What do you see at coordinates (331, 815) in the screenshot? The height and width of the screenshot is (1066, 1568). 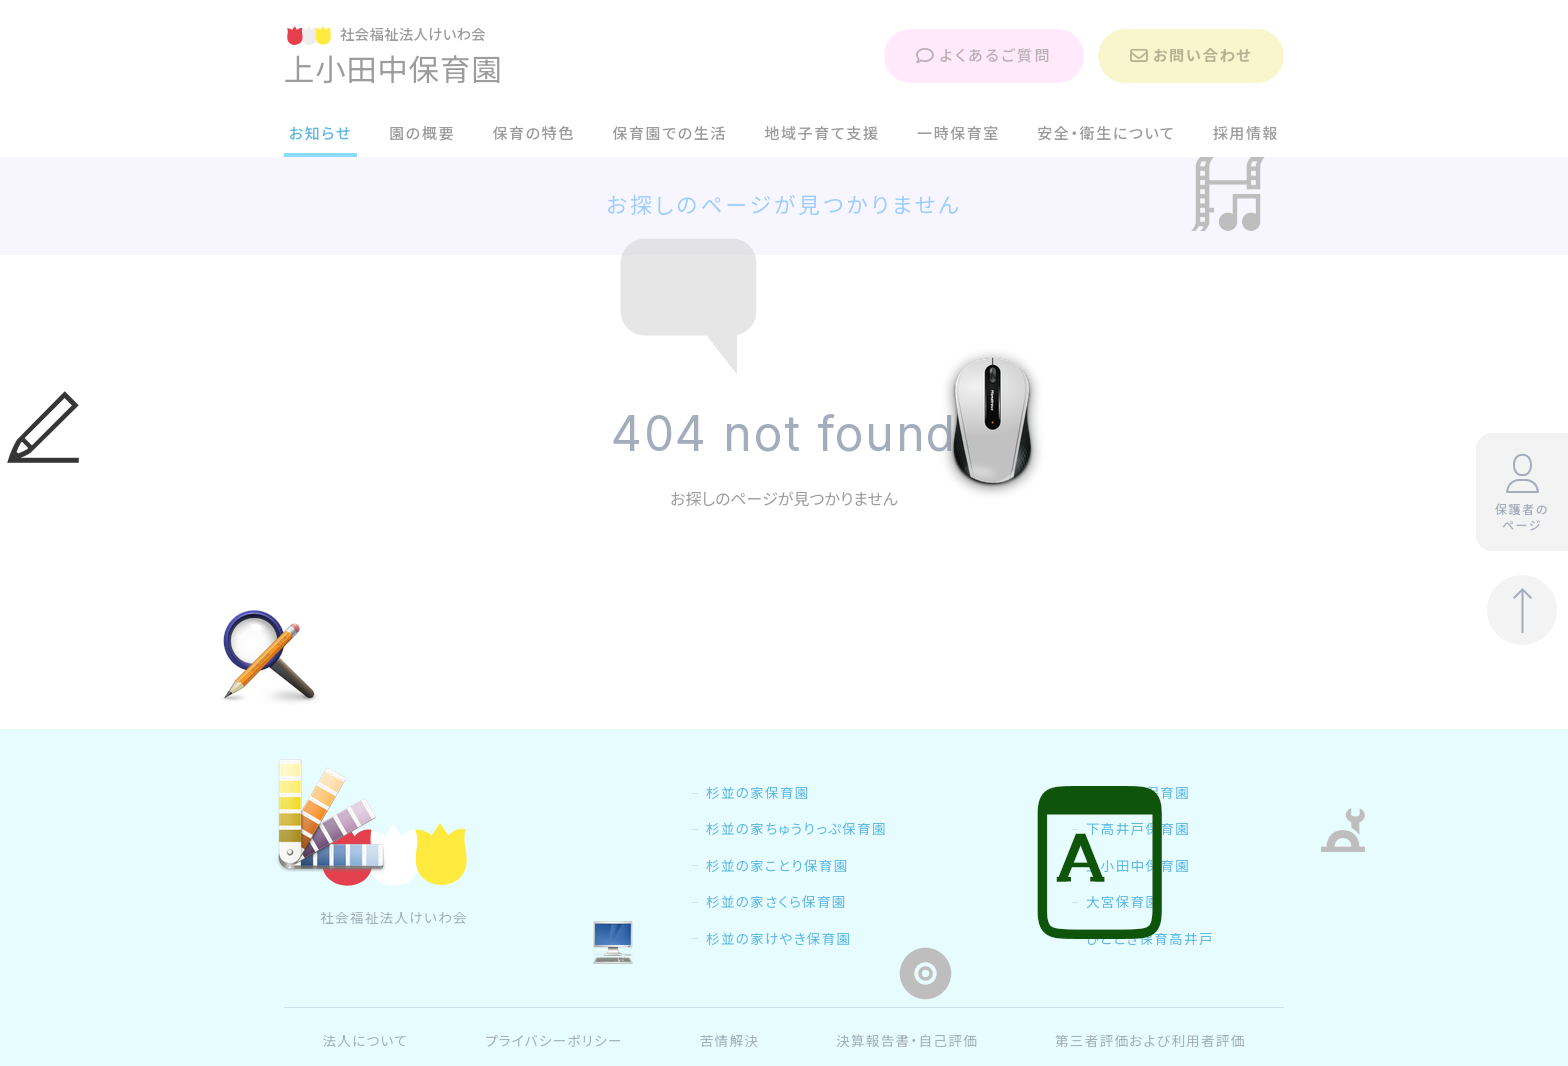 I see `customize desktop theme and appearance` at bounding box center [331, 815].